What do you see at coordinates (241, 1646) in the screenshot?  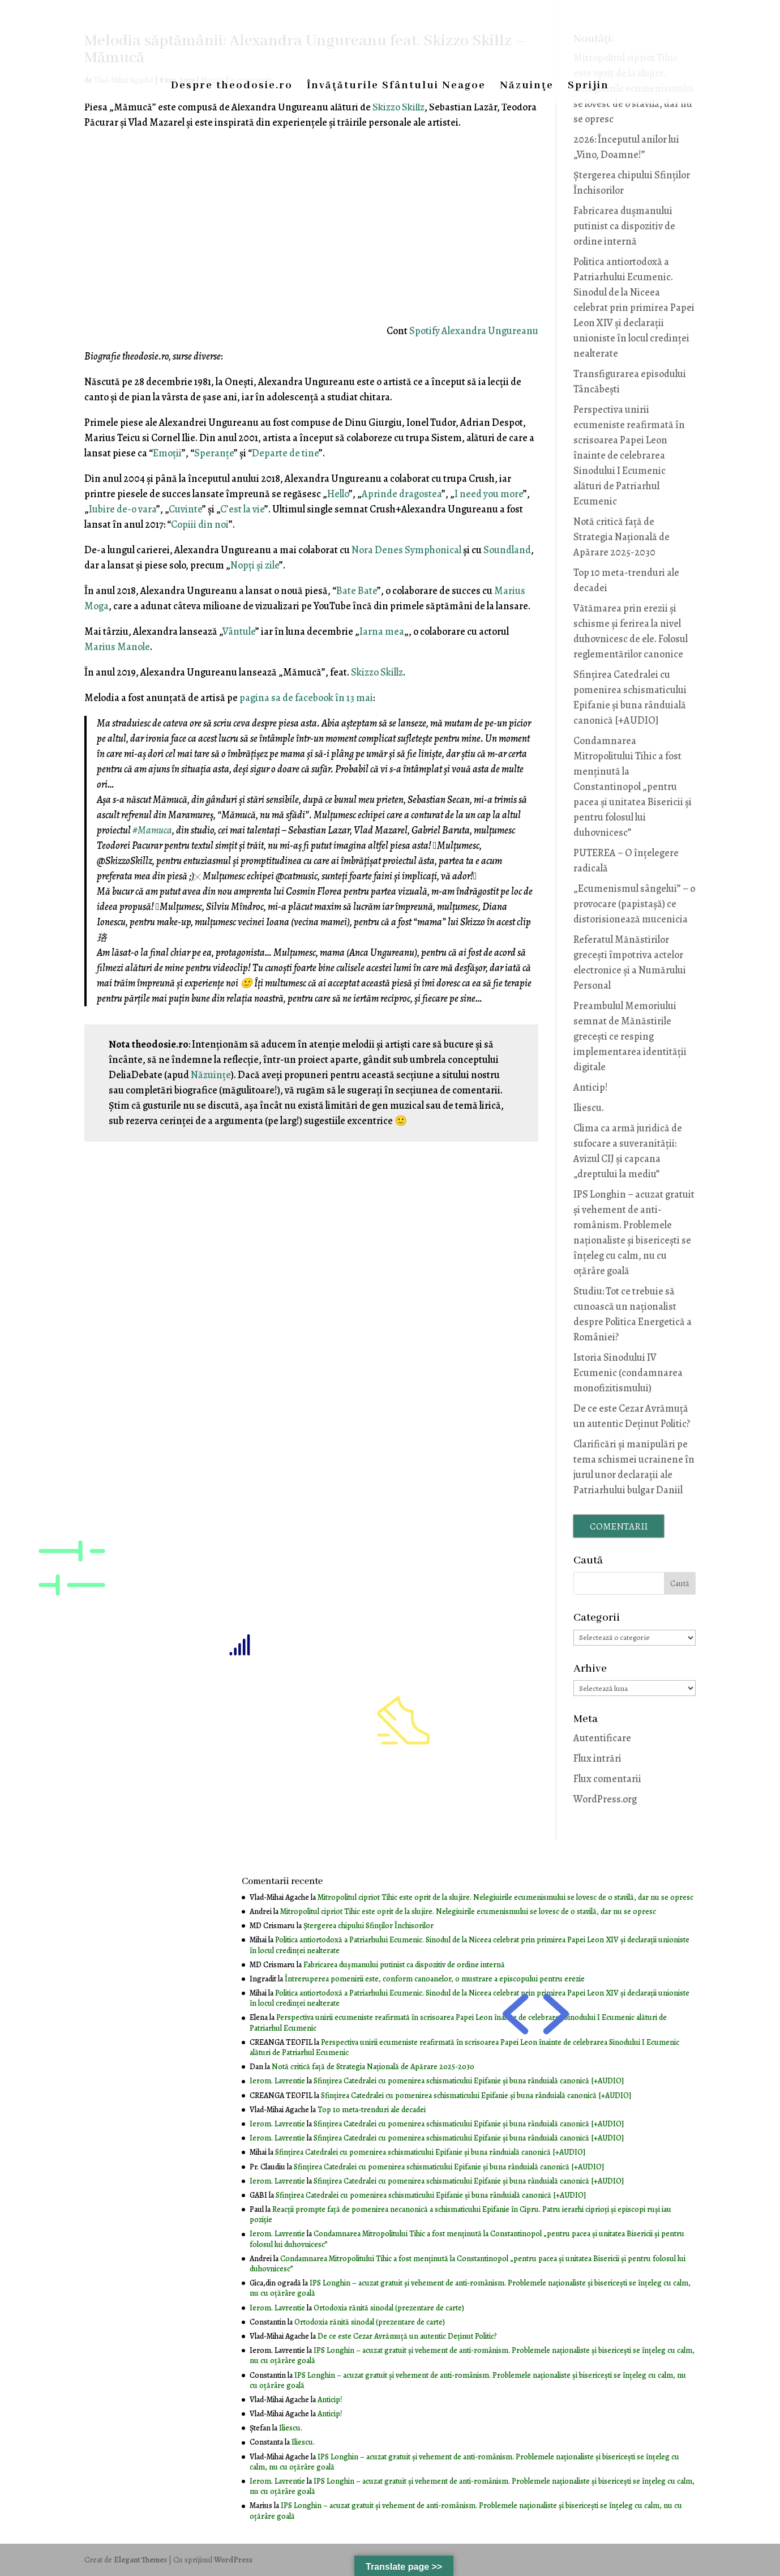 I see `indicates full cellular signal strength` at bounding box center [241, 1646].